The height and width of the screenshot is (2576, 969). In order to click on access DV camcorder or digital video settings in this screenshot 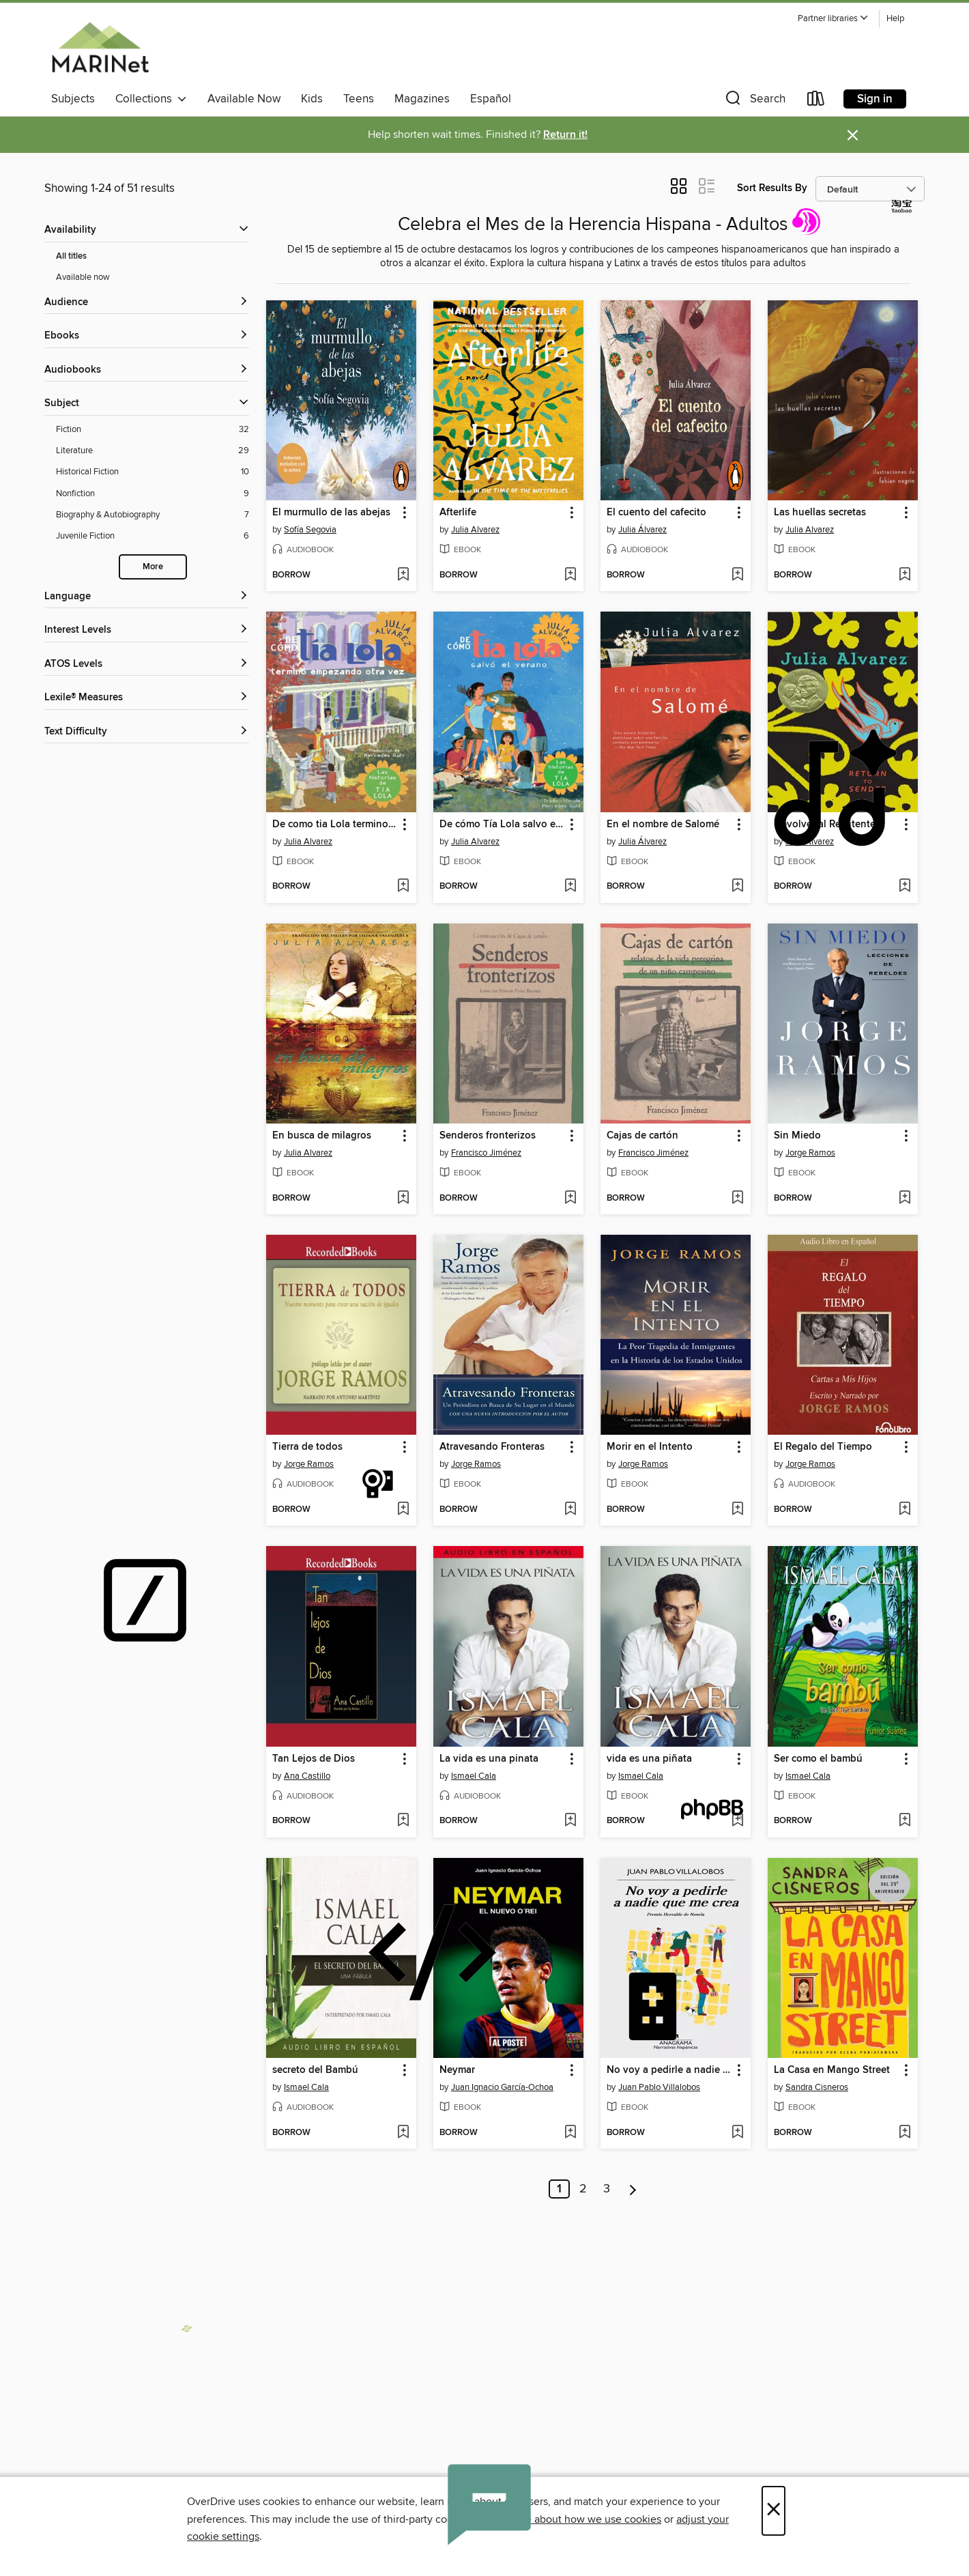, I will do `click(378, 1483)`.